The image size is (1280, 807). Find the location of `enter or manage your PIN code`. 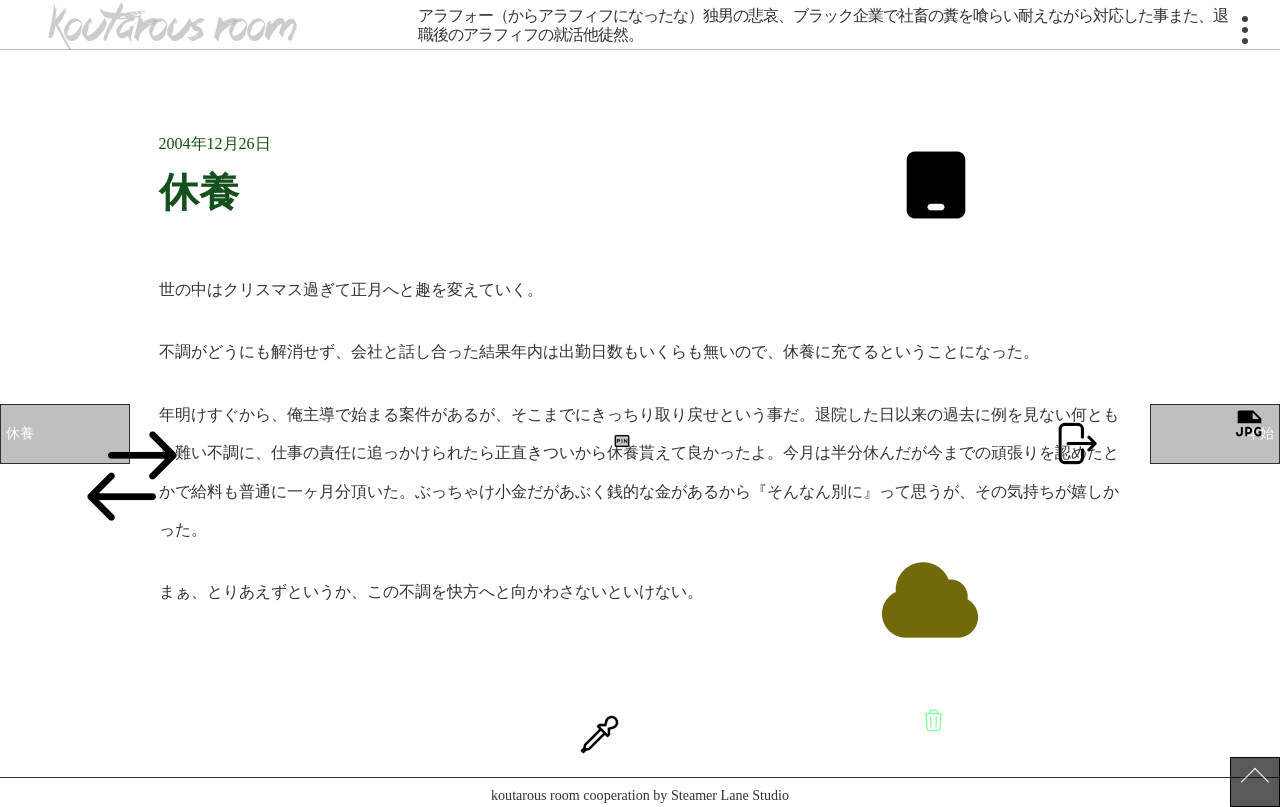

enter or manage your PIN code is located at coordinates (622, 441).